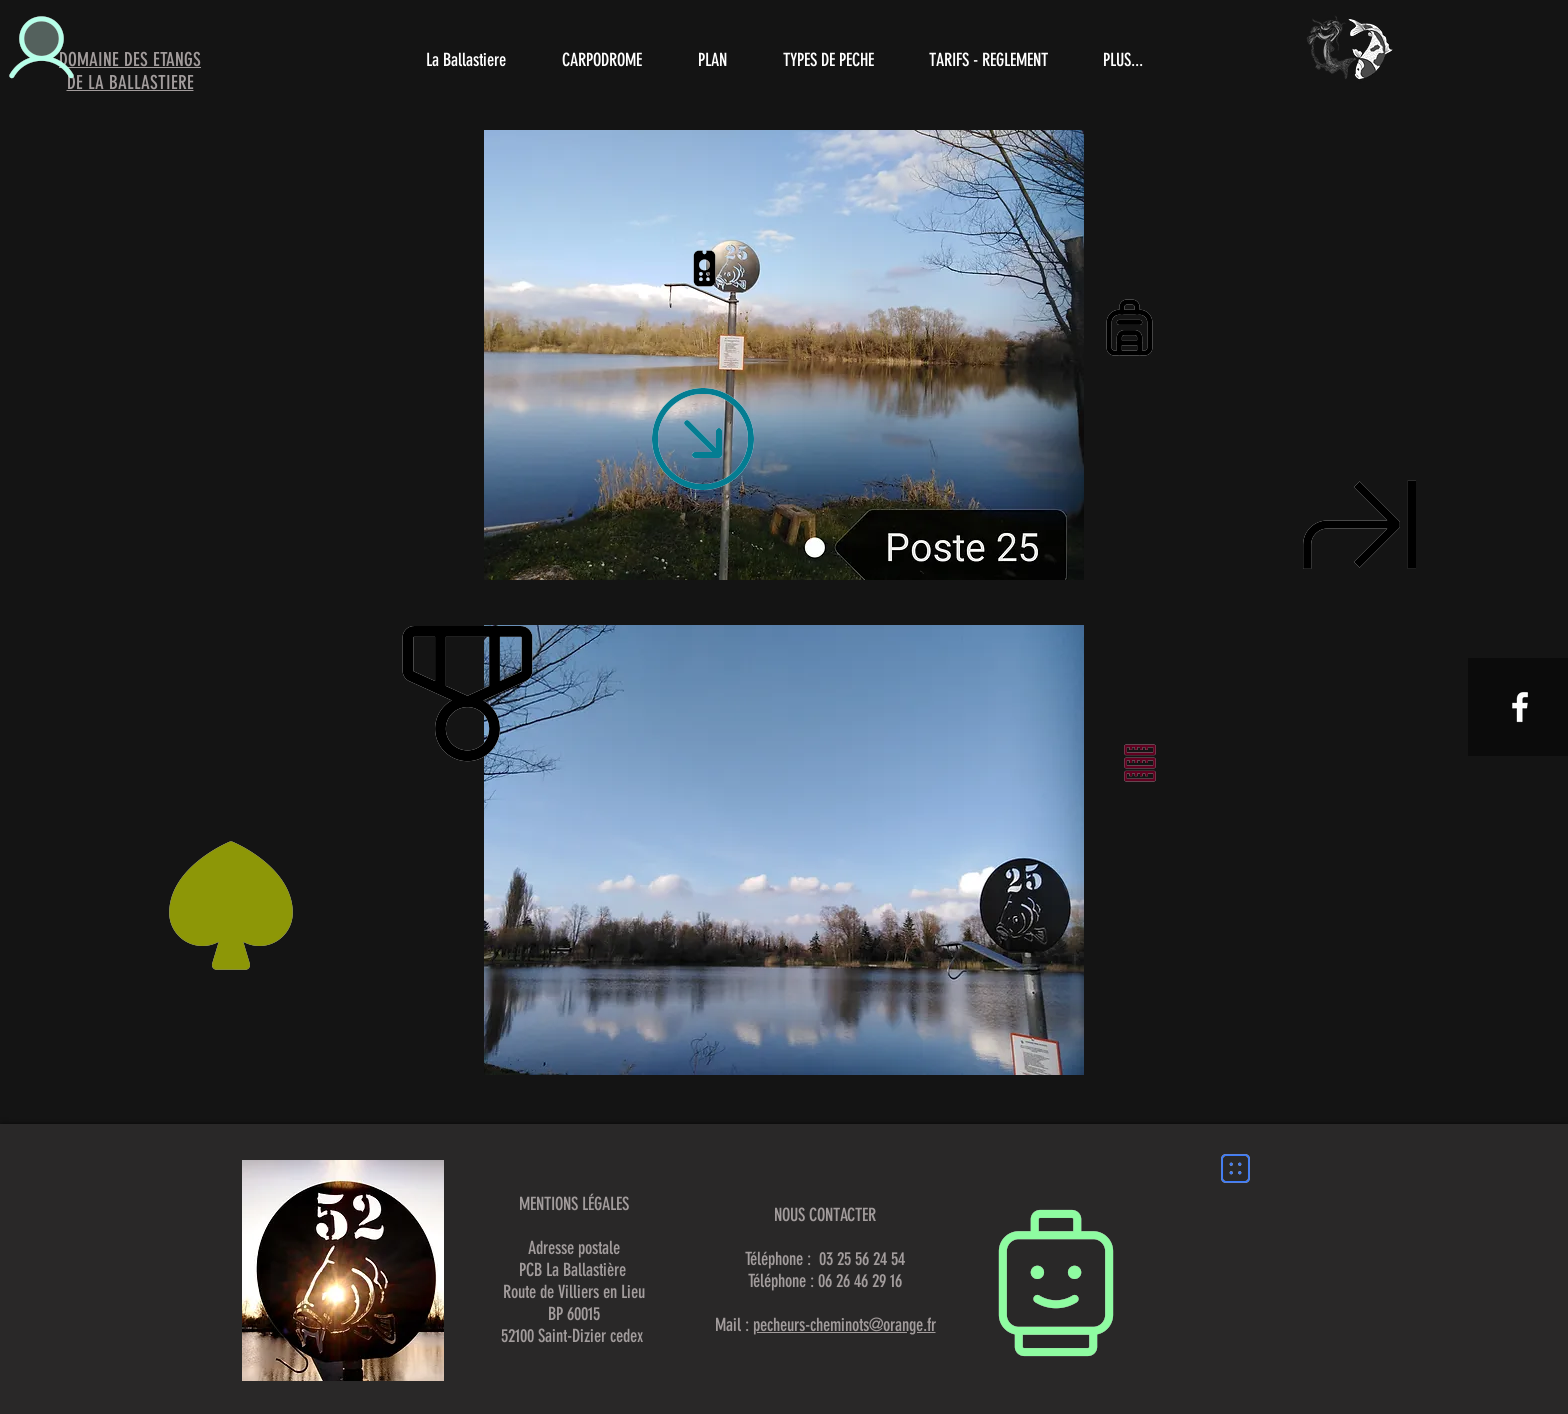 This screenshot has height=1414, width=1568. What do you see at coordinates (704, 268) in the screenshot?
I see `control a connected device remotely` at bounding box center [704, 268].